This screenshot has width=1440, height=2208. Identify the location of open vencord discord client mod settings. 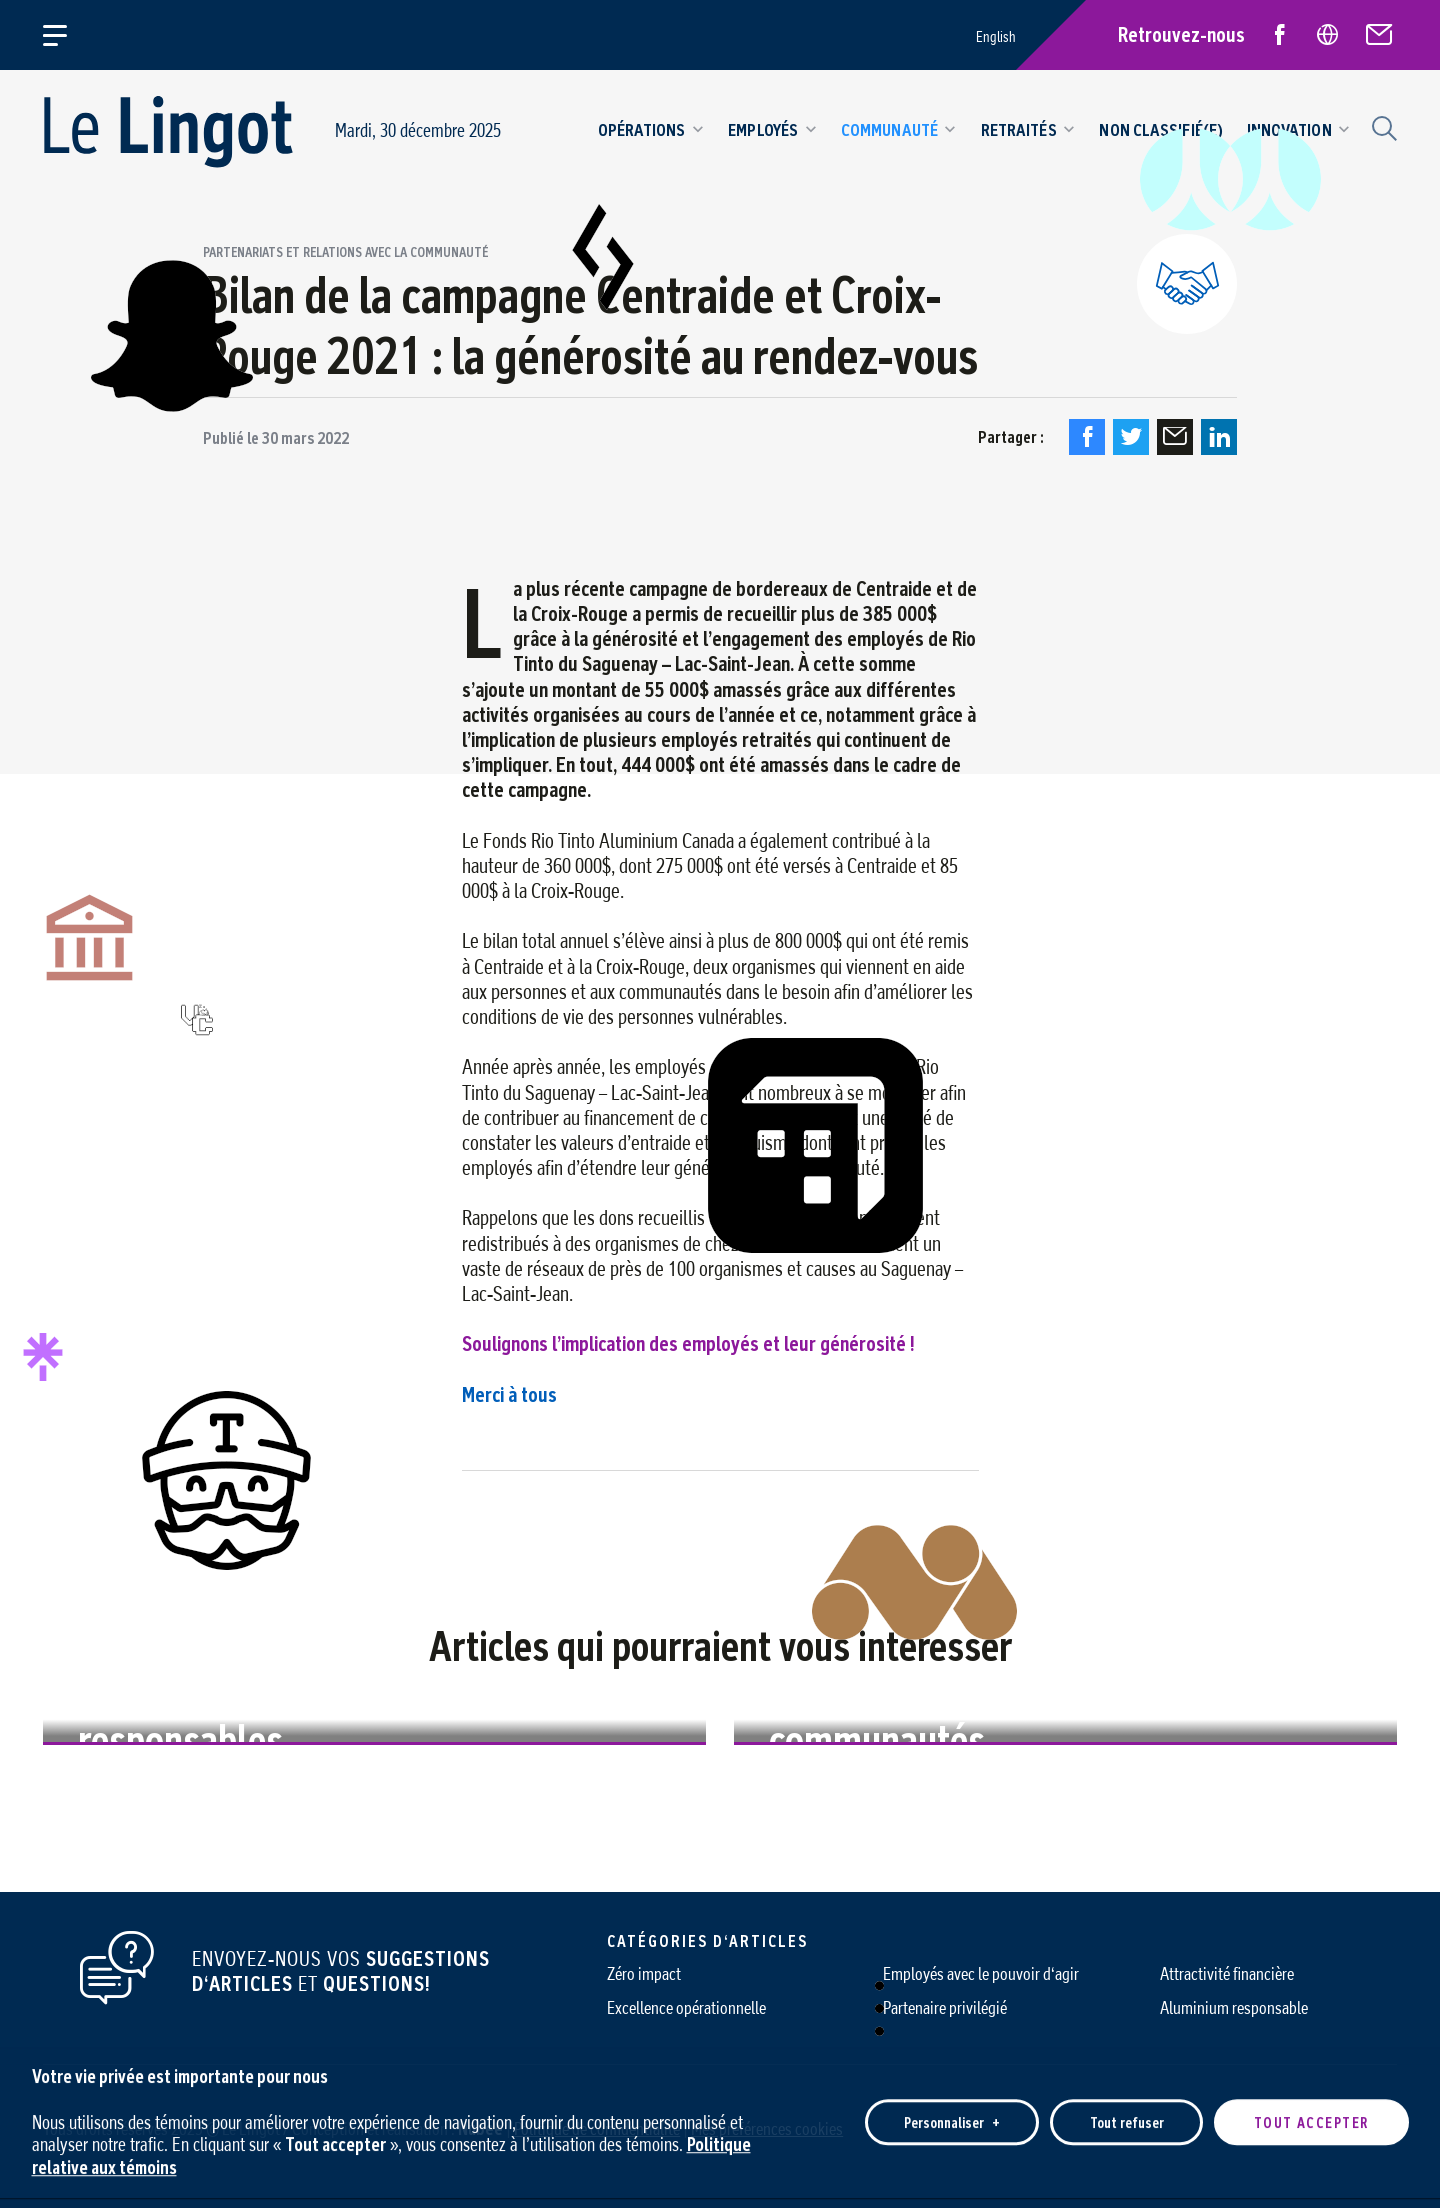
(197, 1020).